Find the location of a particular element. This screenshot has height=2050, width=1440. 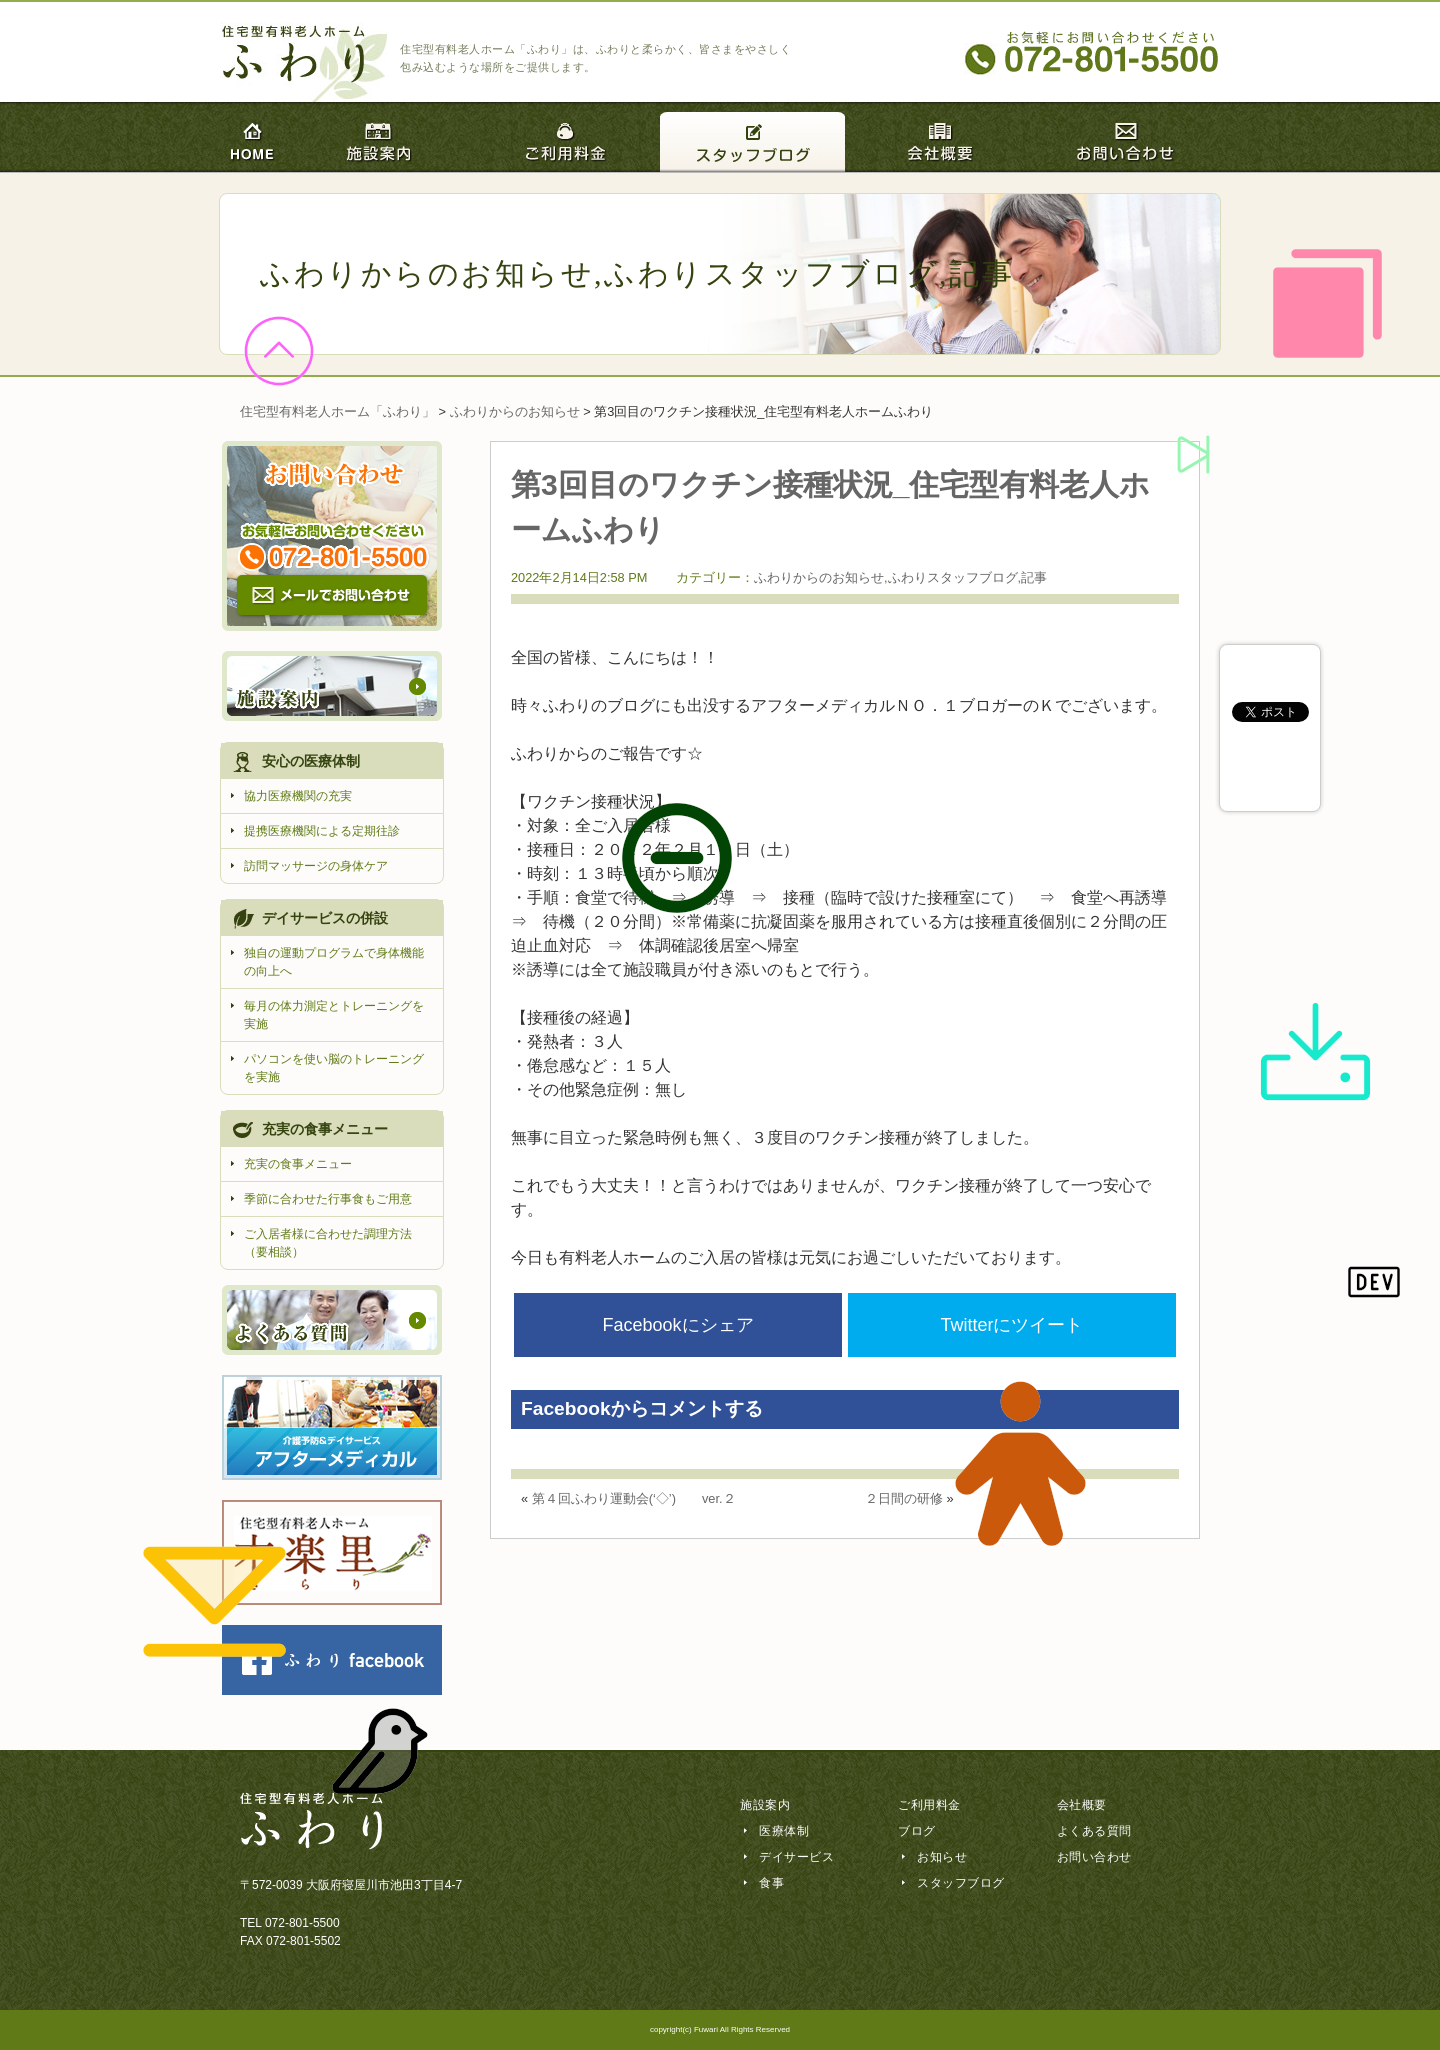

remove an item from a list or cart is located at coordinates (677, 858).